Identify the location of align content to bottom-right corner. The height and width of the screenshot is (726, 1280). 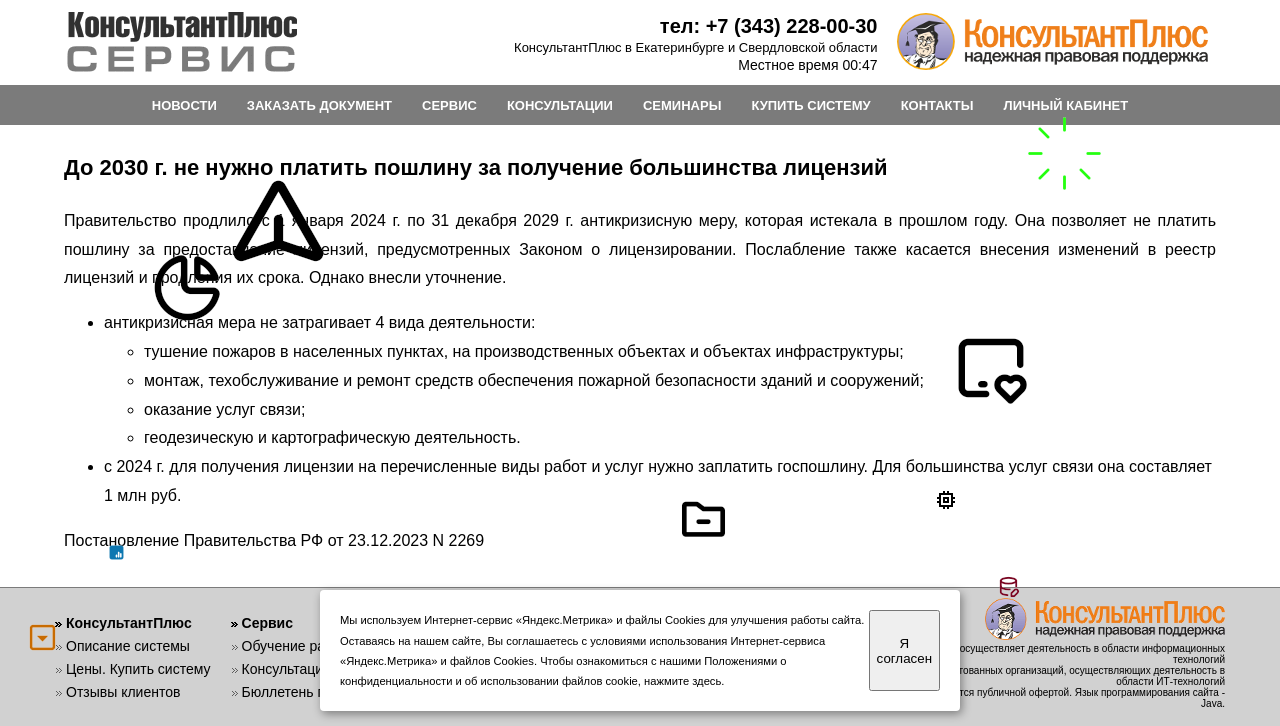
(116, 552).